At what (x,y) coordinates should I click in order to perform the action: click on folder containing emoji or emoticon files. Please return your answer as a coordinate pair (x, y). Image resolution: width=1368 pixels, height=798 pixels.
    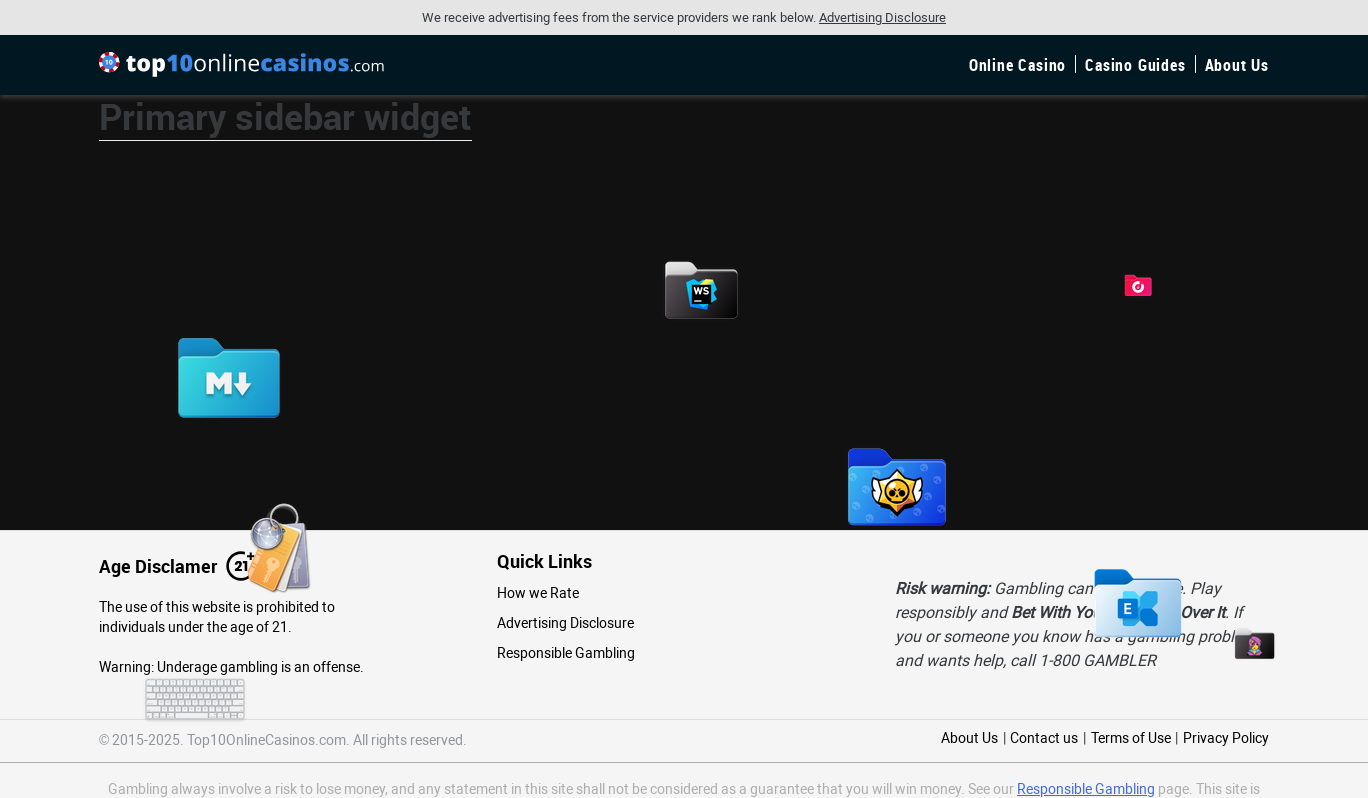
    Looking at the image, I should click on (1254, 644).